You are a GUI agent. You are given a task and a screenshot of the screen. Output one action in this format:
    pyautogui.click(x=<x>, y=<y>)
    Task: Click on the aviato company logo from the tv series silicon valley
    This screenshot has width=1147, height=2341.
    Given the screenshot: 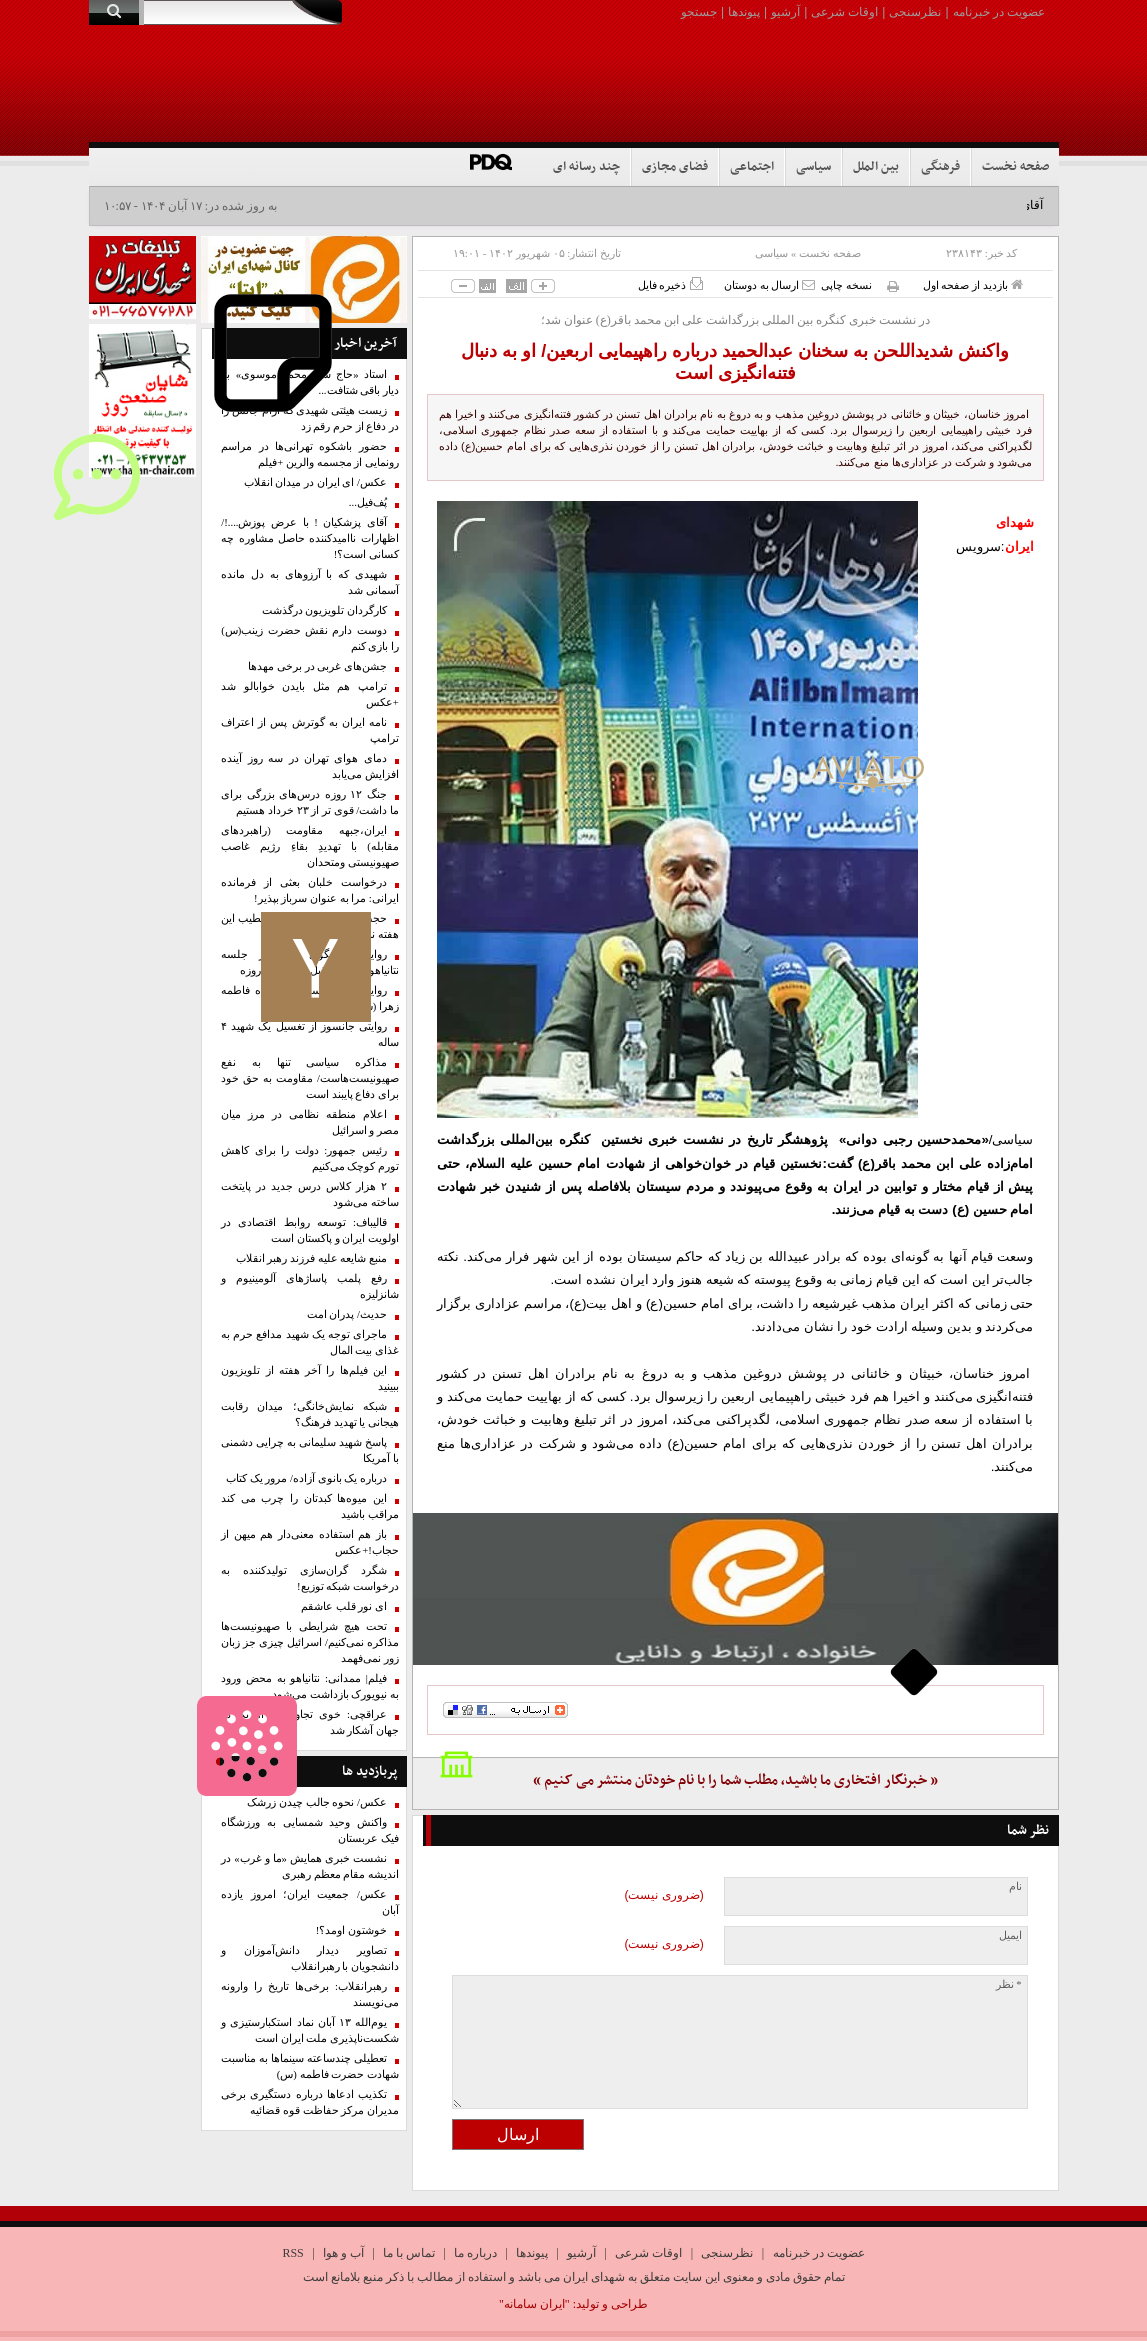 What is the action you would take?
    pyautogui.click(x=868, y=774)
    